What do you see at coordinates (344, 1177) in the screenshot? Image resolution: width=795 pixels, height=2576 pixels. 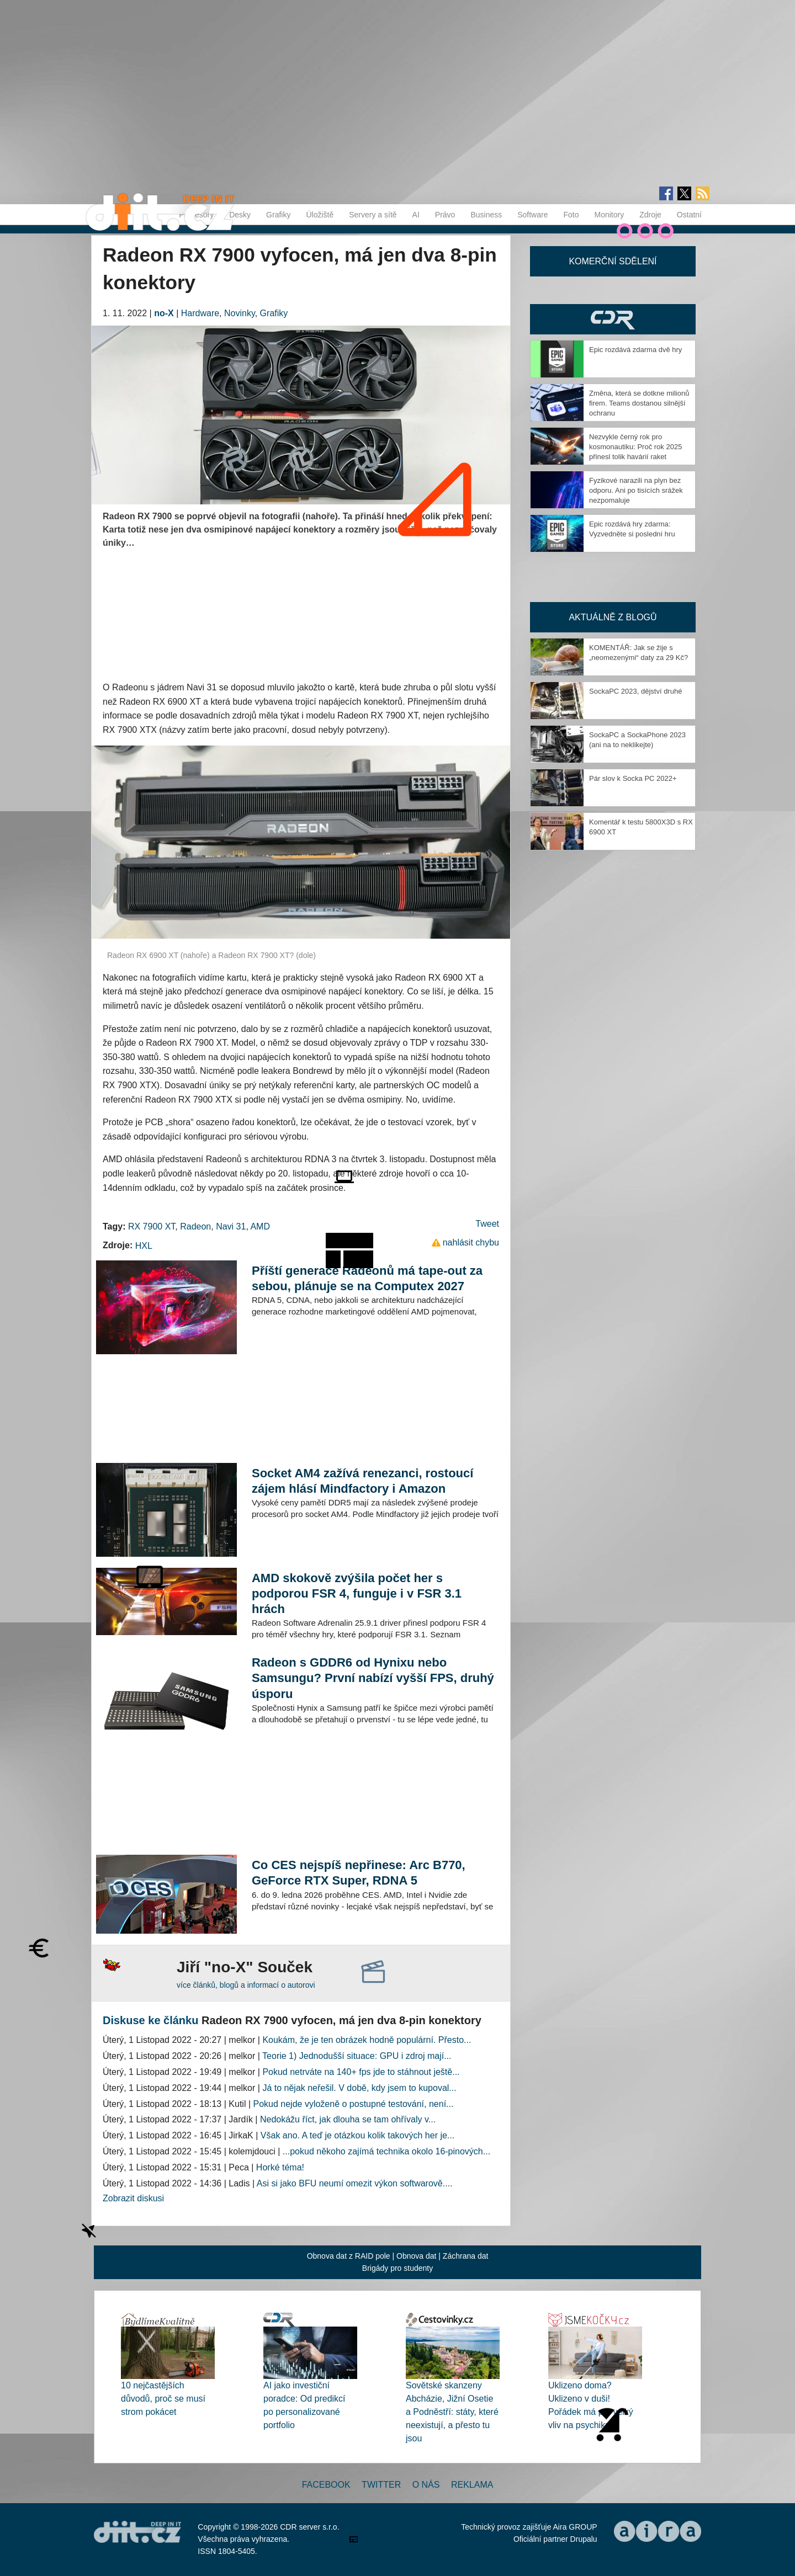 I see `access desktop or computer settings` at bounding box center [344, 1177].